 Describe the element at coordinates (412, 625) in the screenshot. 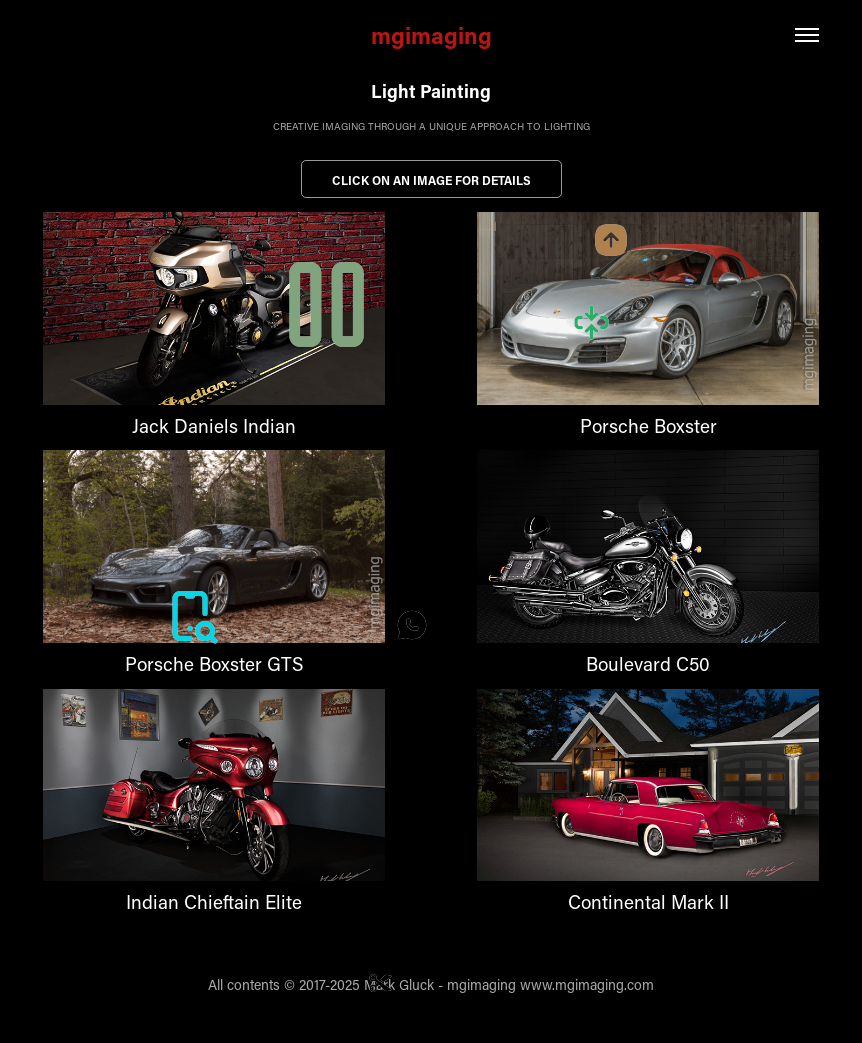

I see `open WhatsApp messaging` at that location.